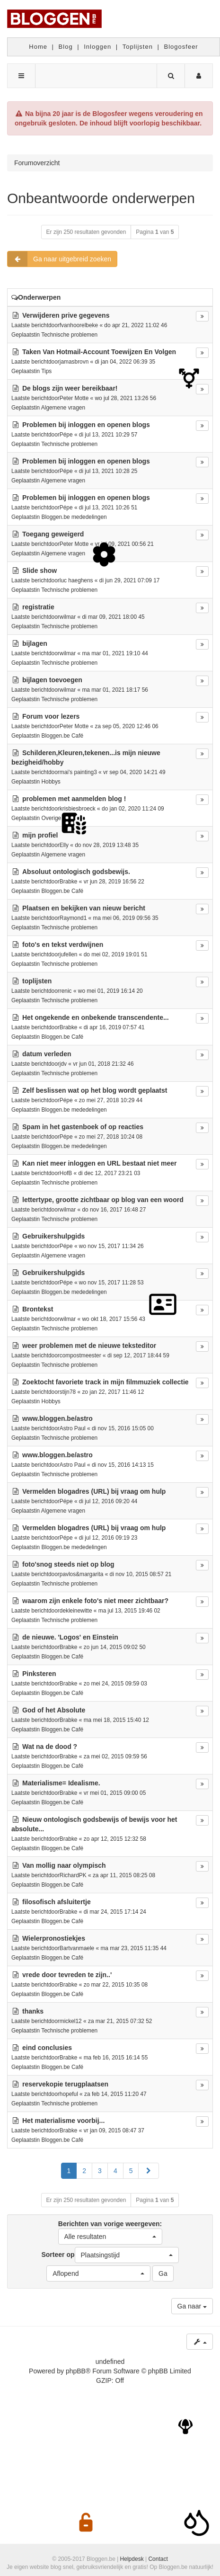 The height and width of the screenshot is (2576, 220). I want to click on request an airdrop or supply delivery, so click(185, 2427).